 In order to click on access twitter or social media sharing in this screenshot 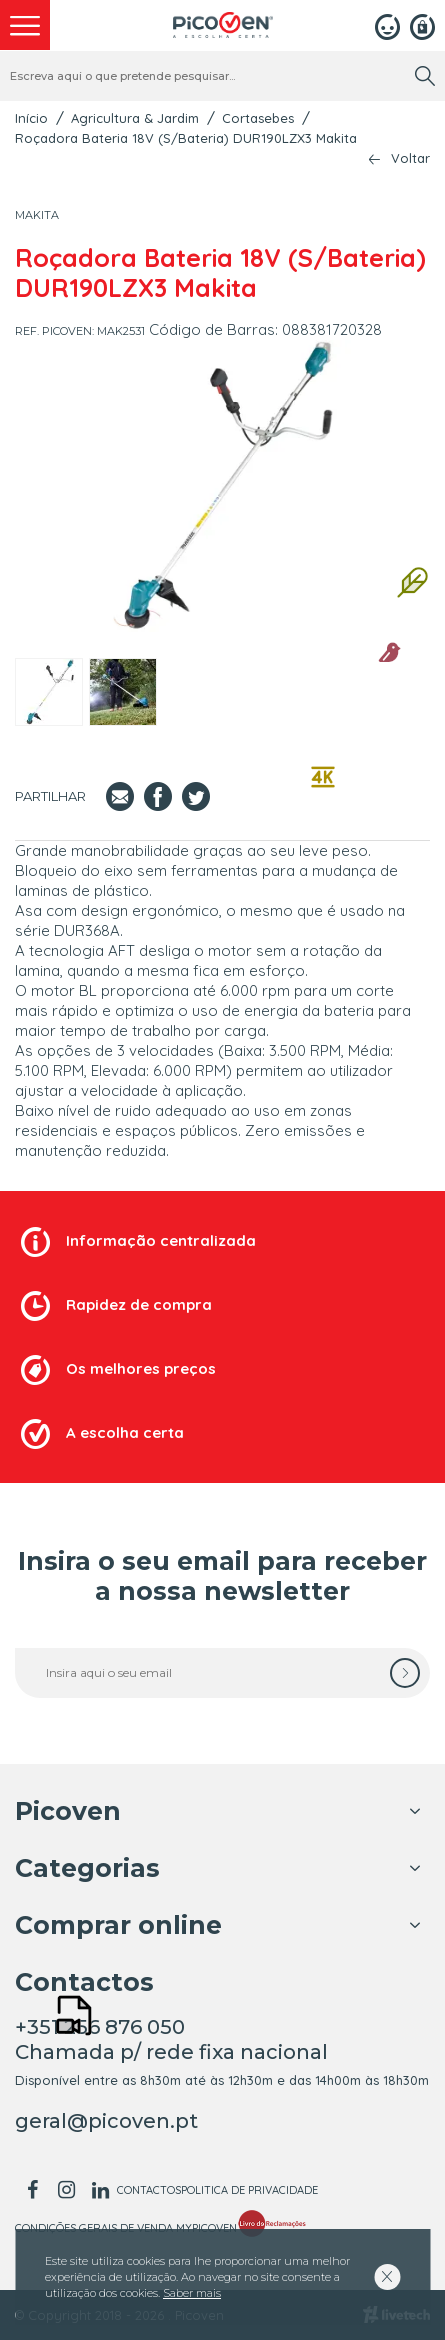, I will do `click(390, 653)`.